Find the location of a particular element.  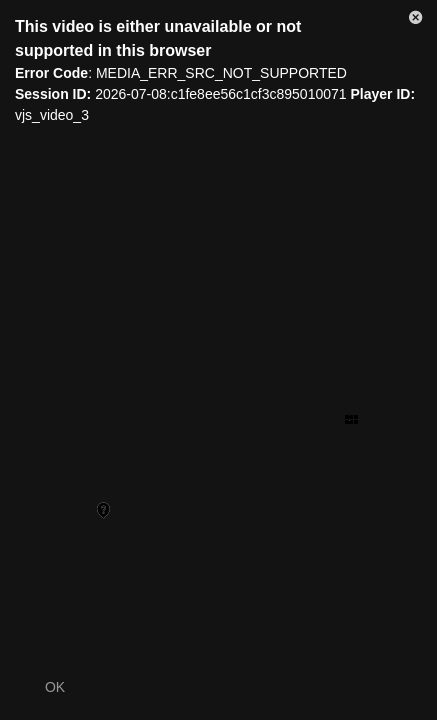

switch to grid view is located at coordinates (351, 420).